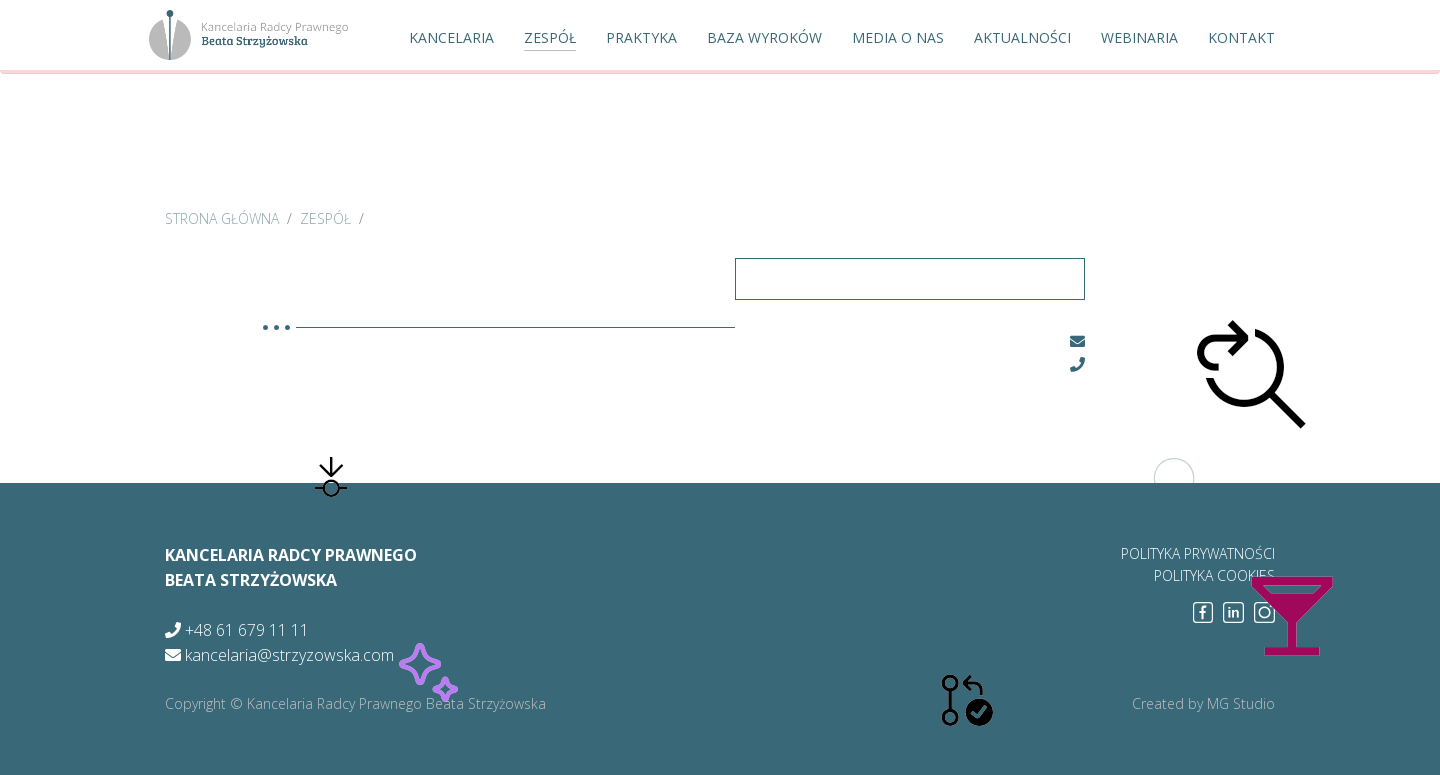 This screenshot has width=1440, height=775. What do you see at coordinates (330, 477) in the screenshot?
I see `pull changes from a remote repository` at bounding box center [330, 477].